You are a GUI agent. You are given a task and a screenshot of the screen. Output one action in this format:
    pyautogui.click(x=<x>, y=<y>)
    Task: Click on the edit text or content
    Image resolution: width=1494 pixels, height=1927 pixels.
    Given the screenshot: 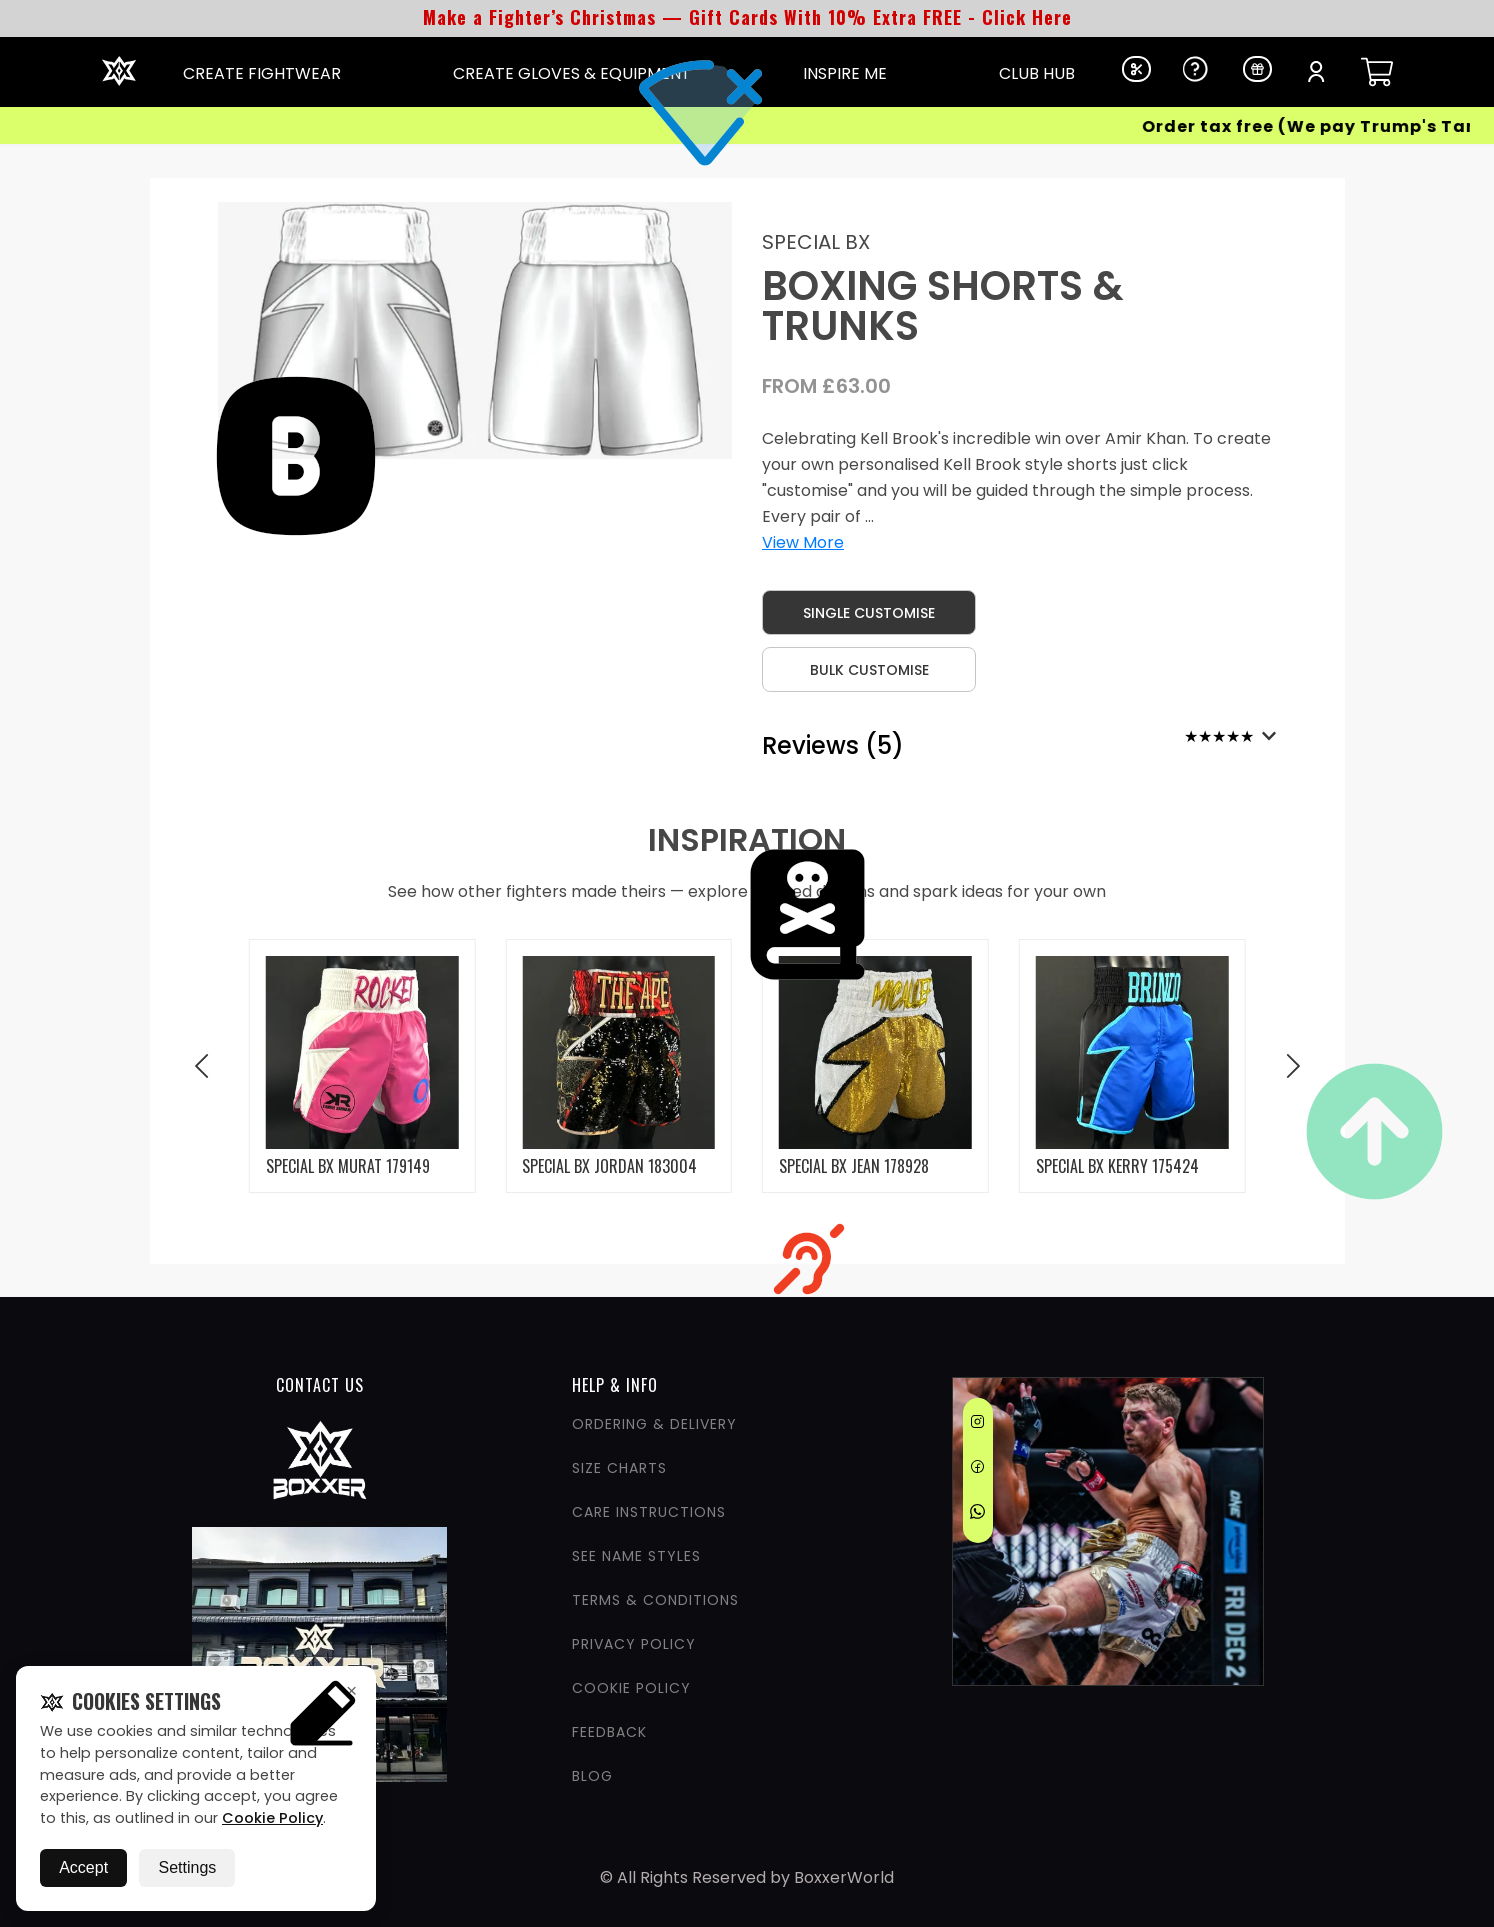 What is the action you would take?
    pyautogui.click(x=321, y=1714)
    